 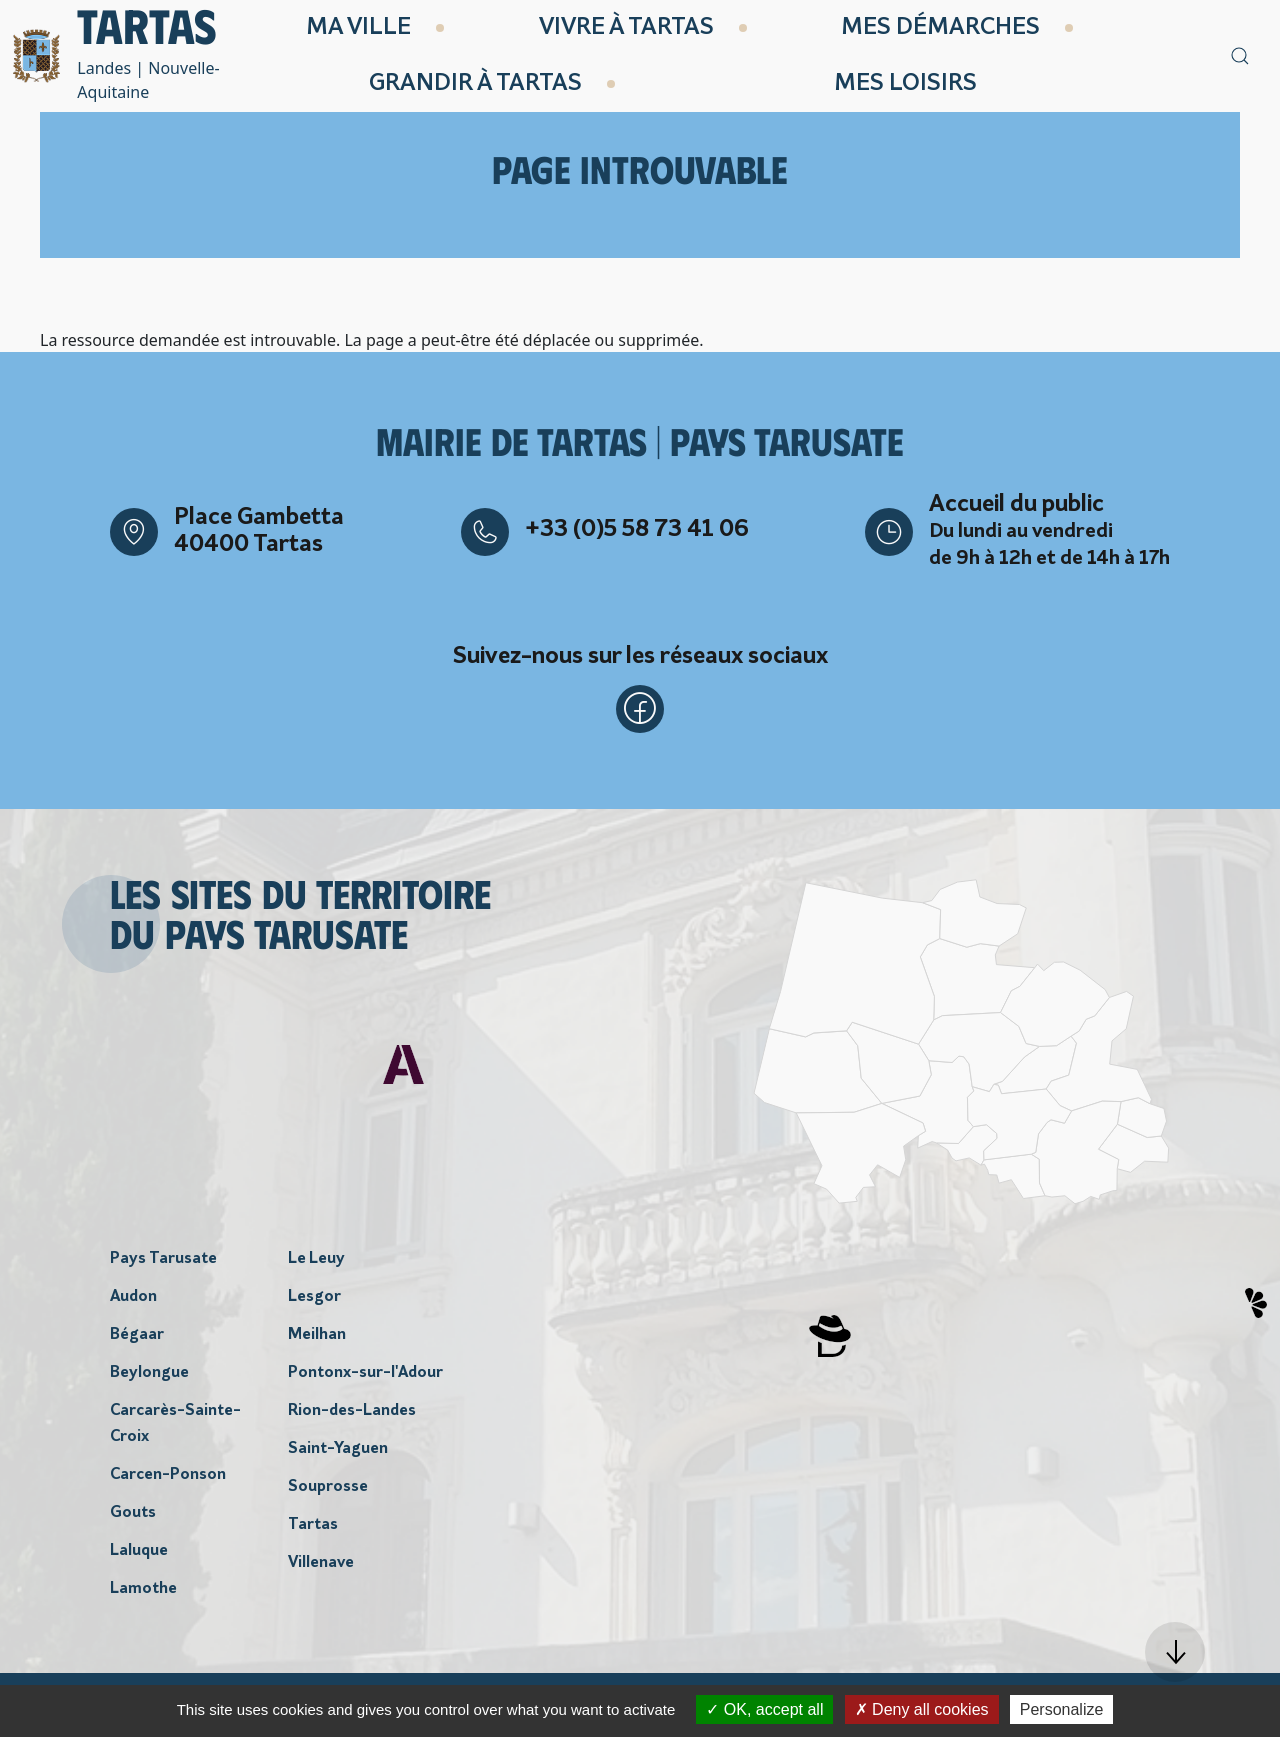 What do you see at coordinates (830, 1336) in the screenshot?
I see `cyberdefenders platform logo` at bounding box center [830, 1336].